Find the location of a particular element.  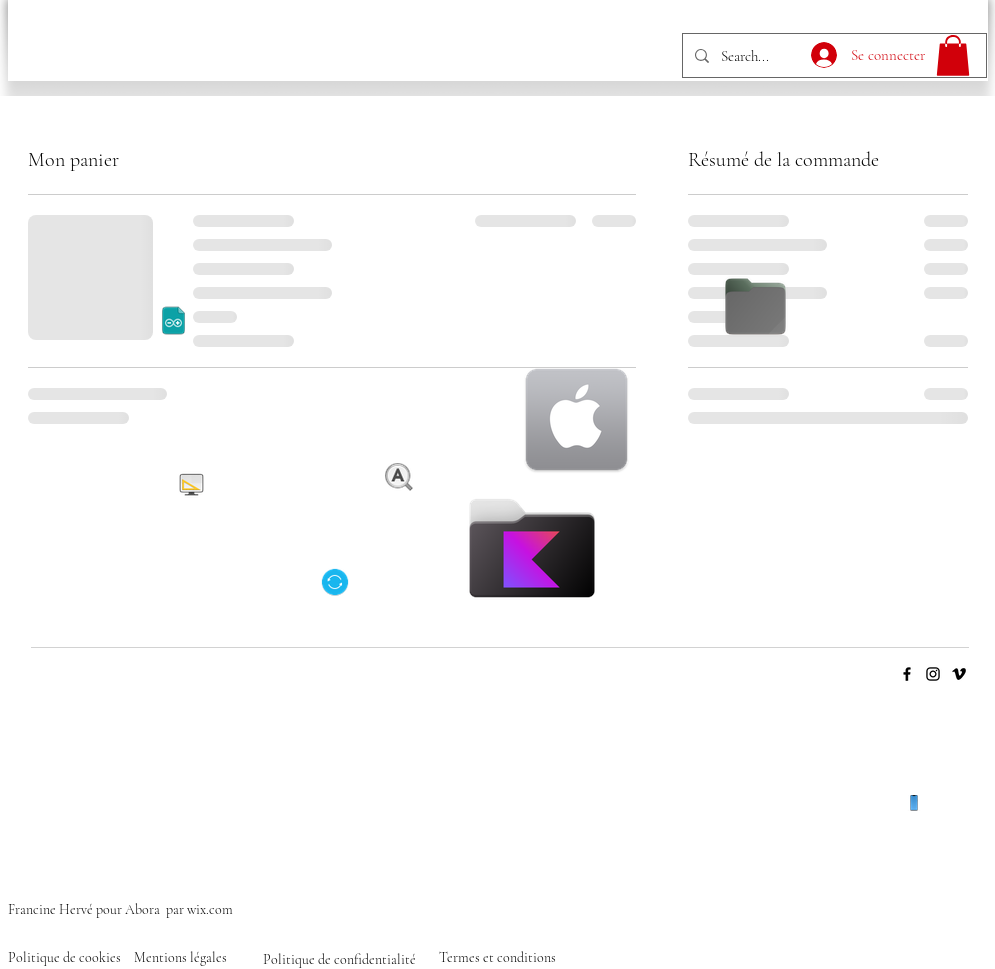

search for text or find on page is located at coordinates (399, 477).